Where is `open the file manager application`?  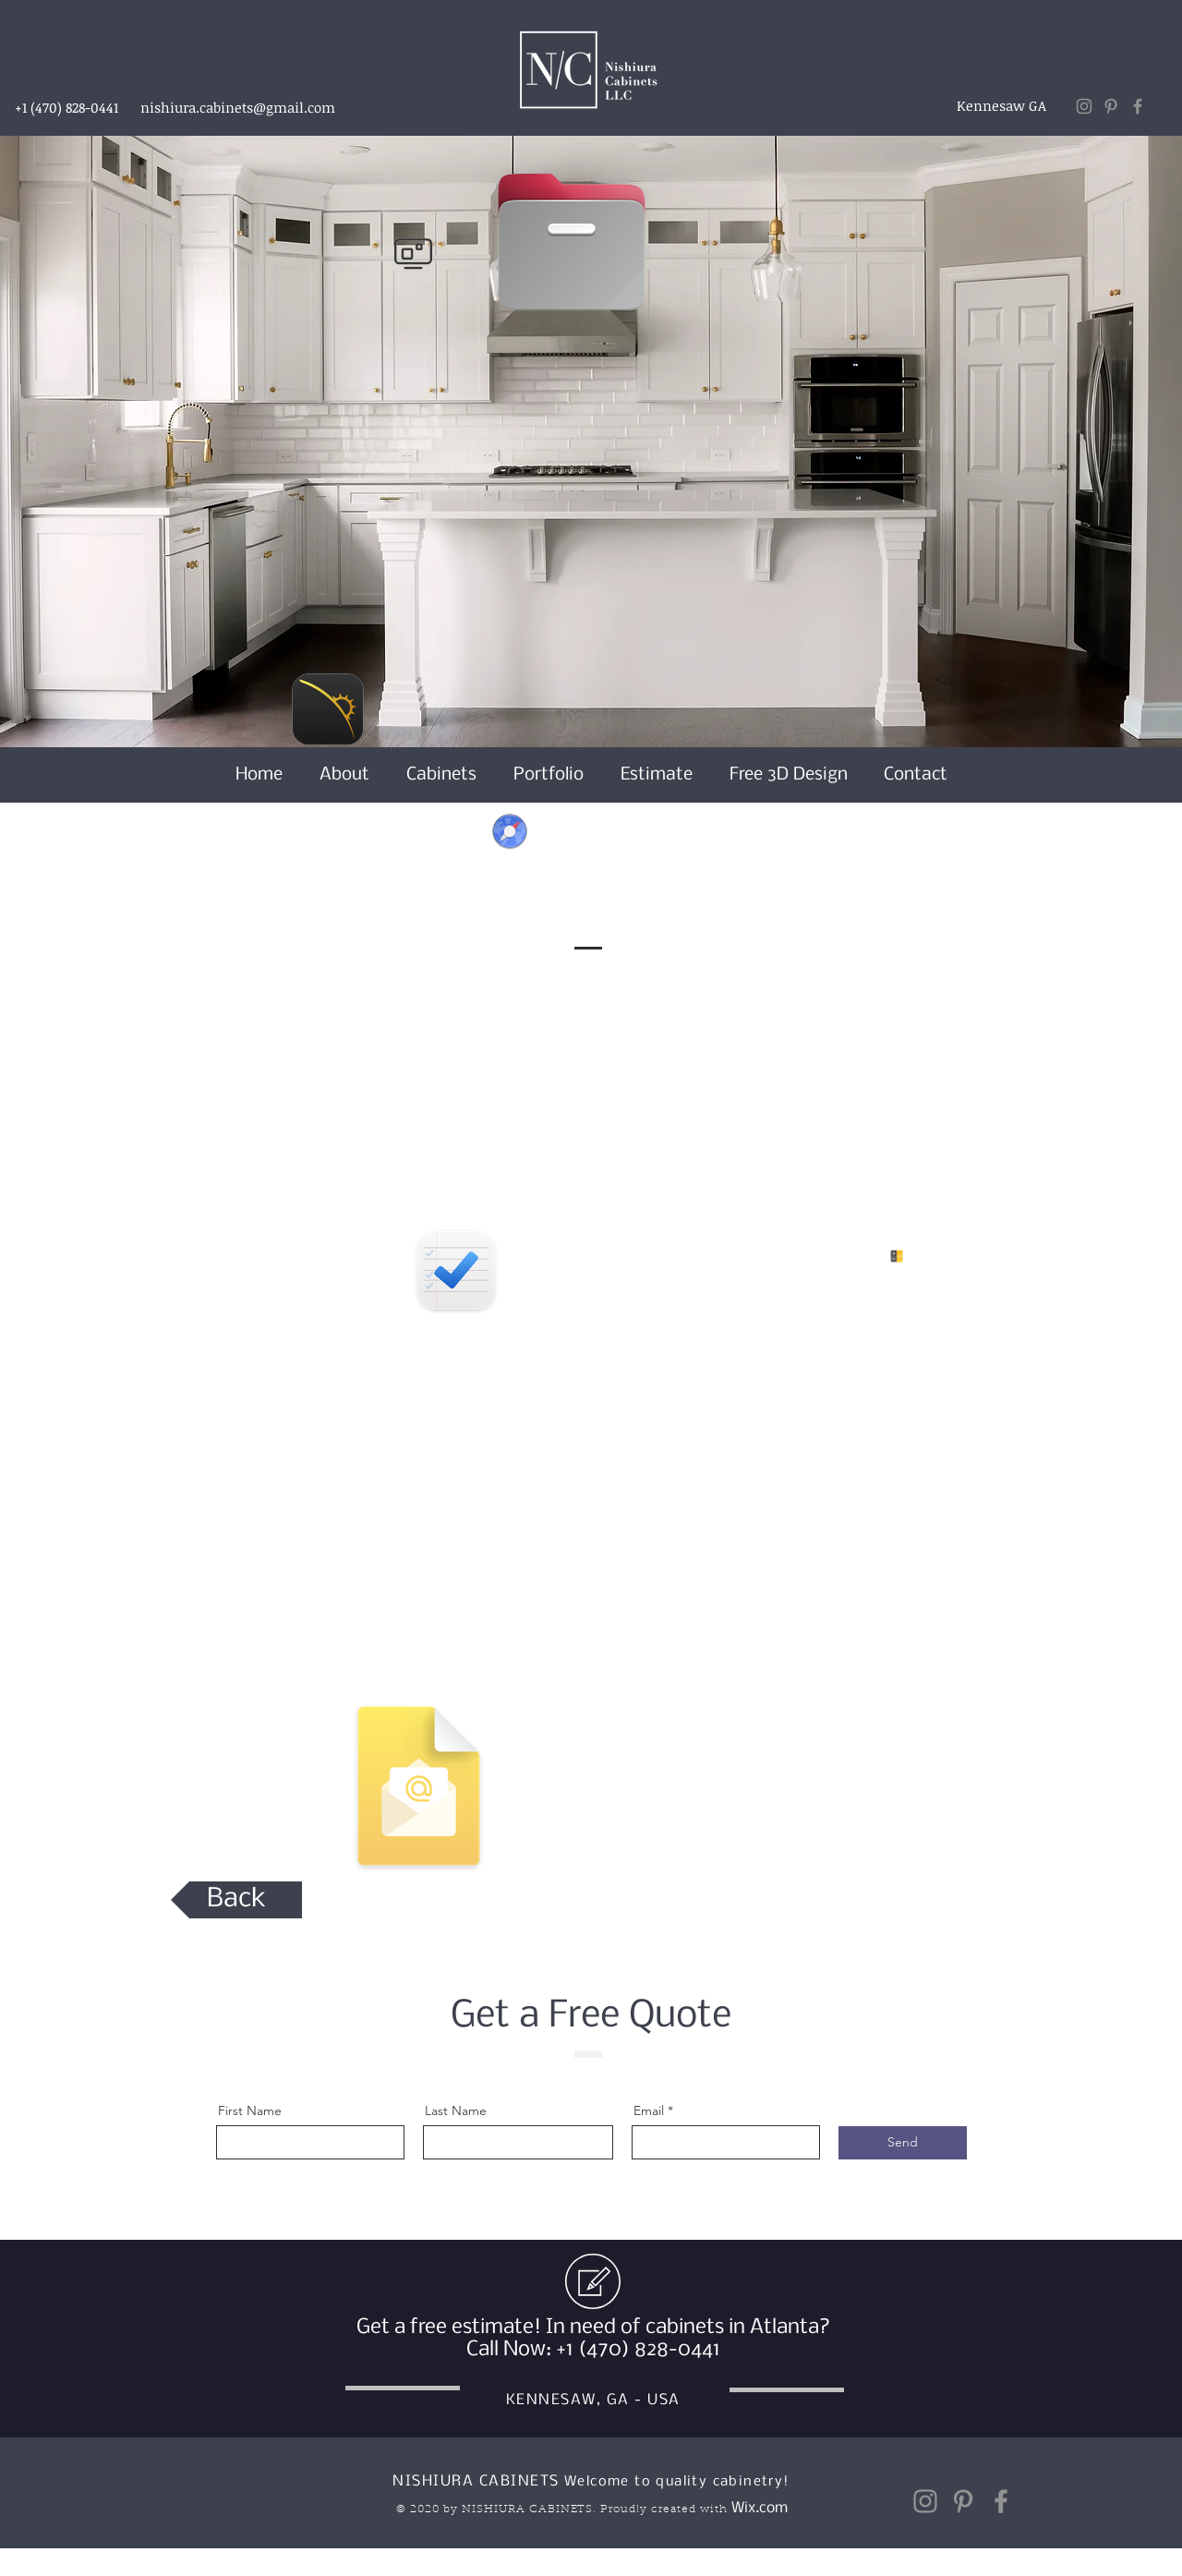 open the file manager application is located at coordinates (572, 242).